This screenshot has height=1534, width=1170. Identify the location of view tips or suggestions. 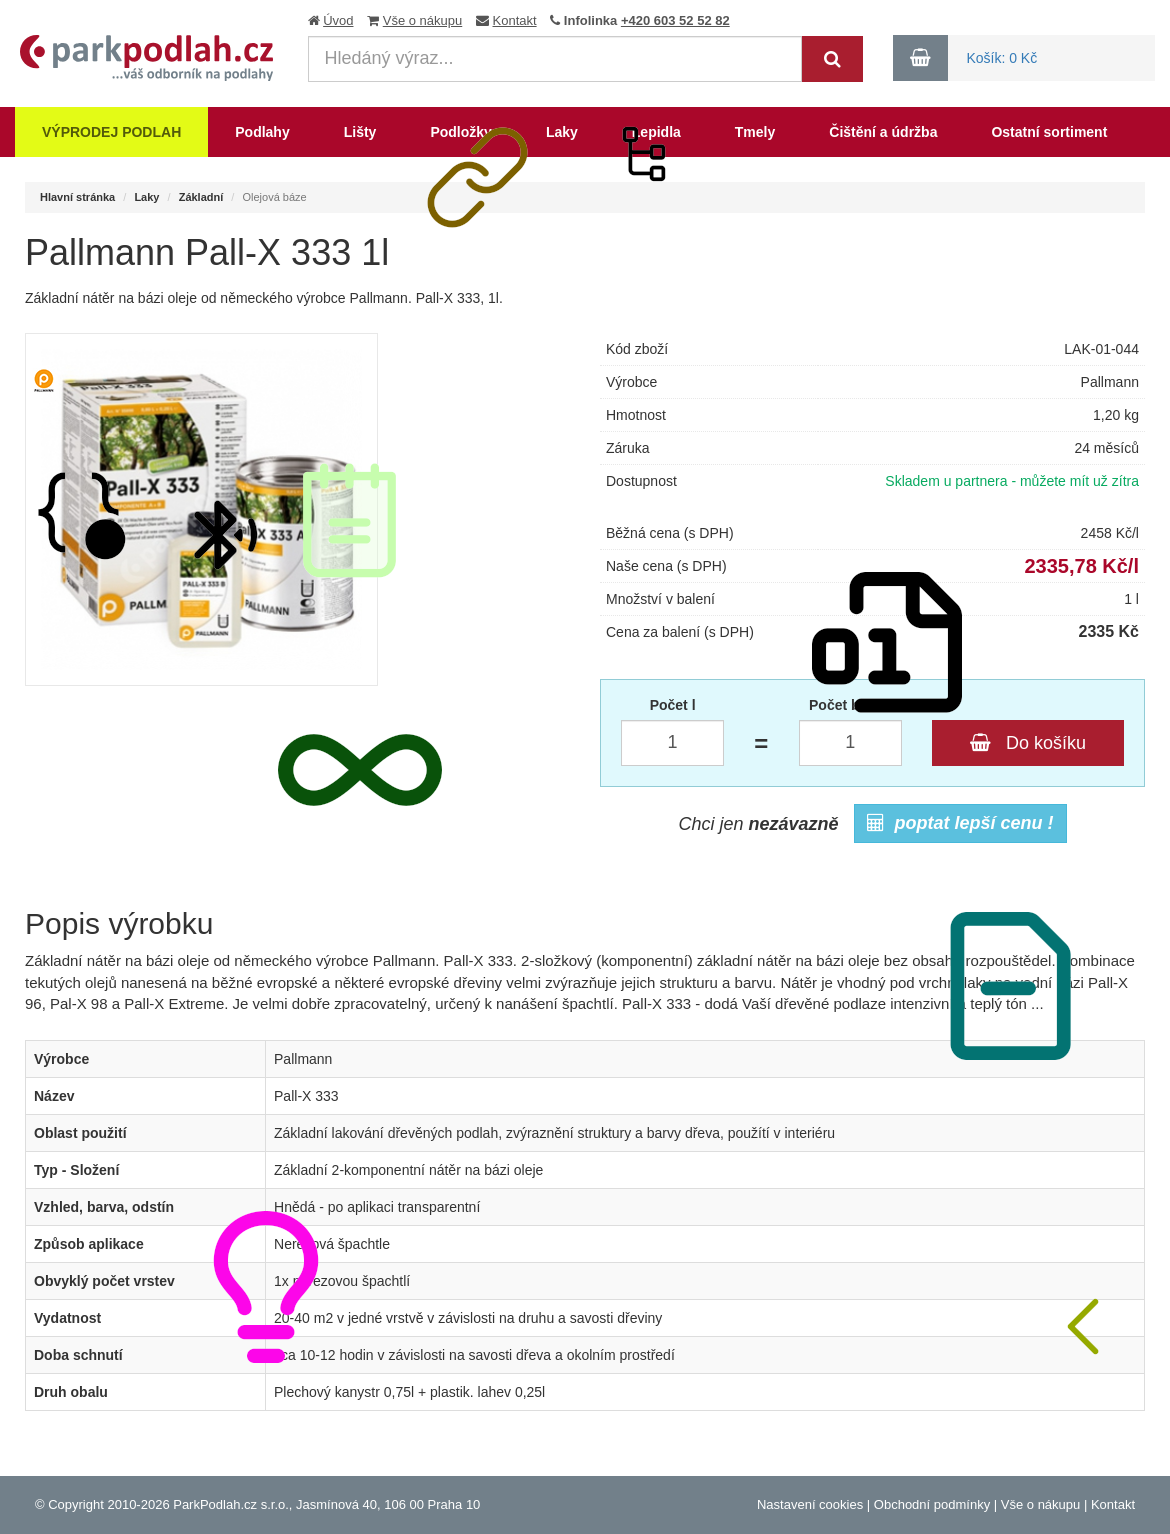
(266, 1287).